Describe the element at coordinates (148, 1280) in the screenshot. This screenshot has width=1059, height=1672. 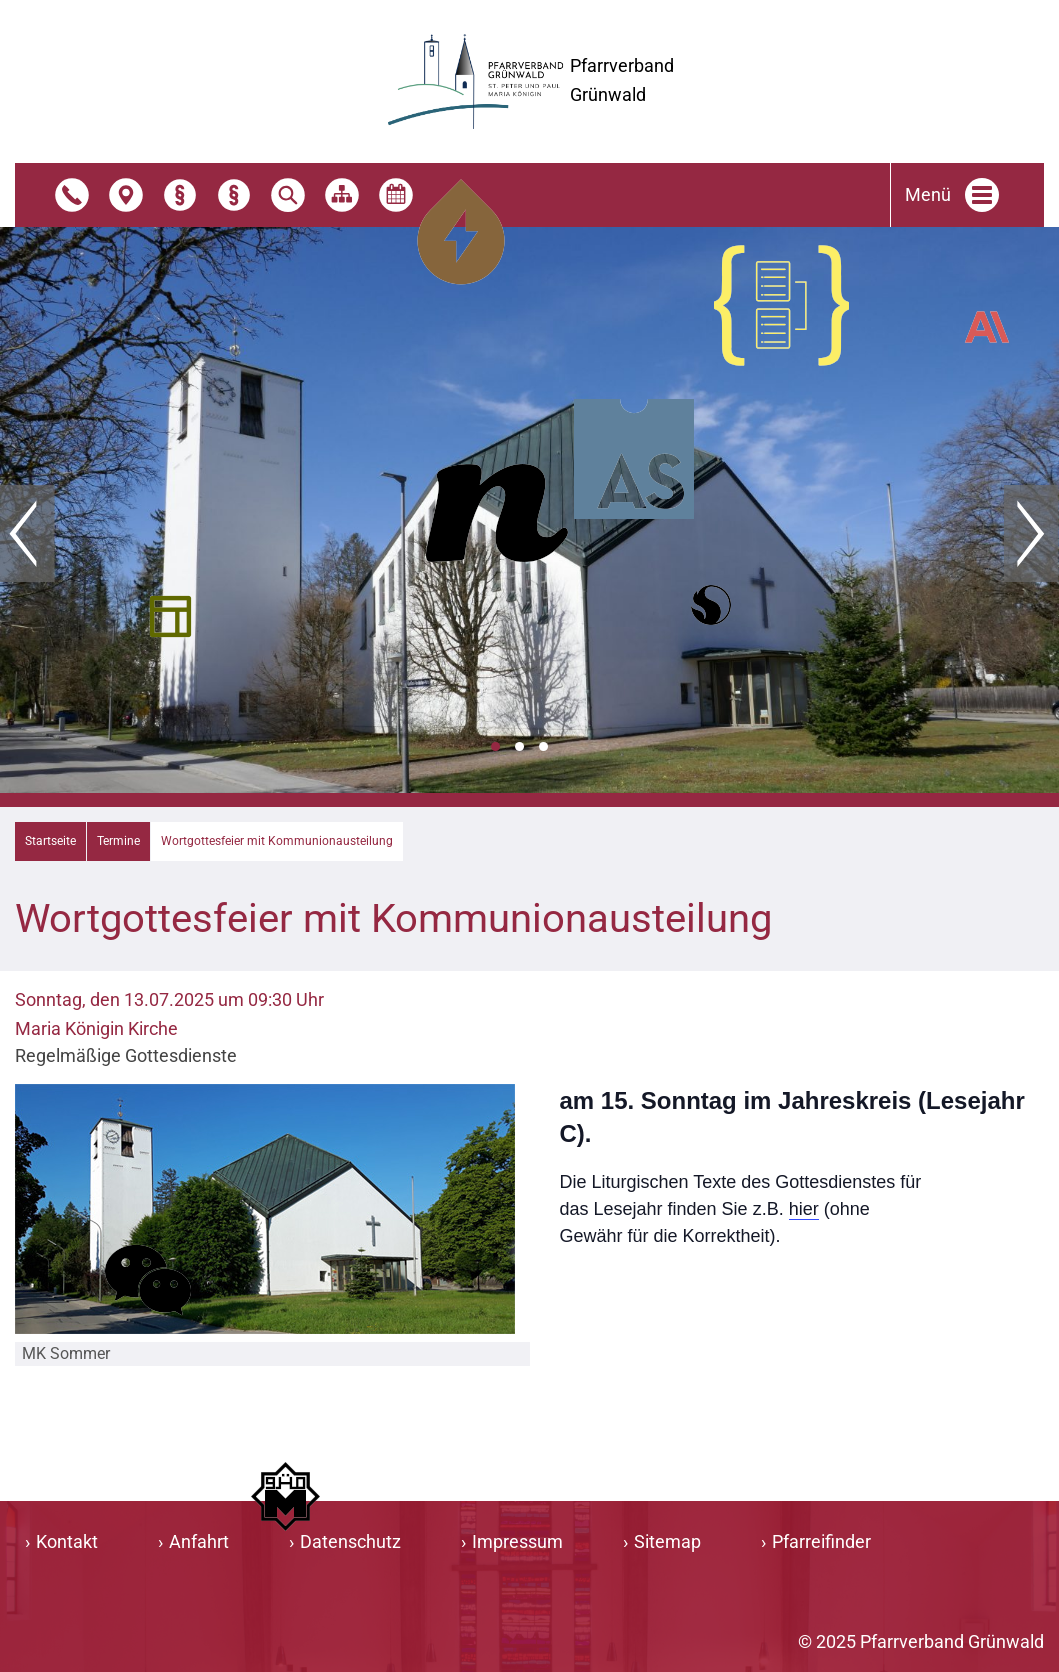
I see `open WeChat messaging app` at that location.